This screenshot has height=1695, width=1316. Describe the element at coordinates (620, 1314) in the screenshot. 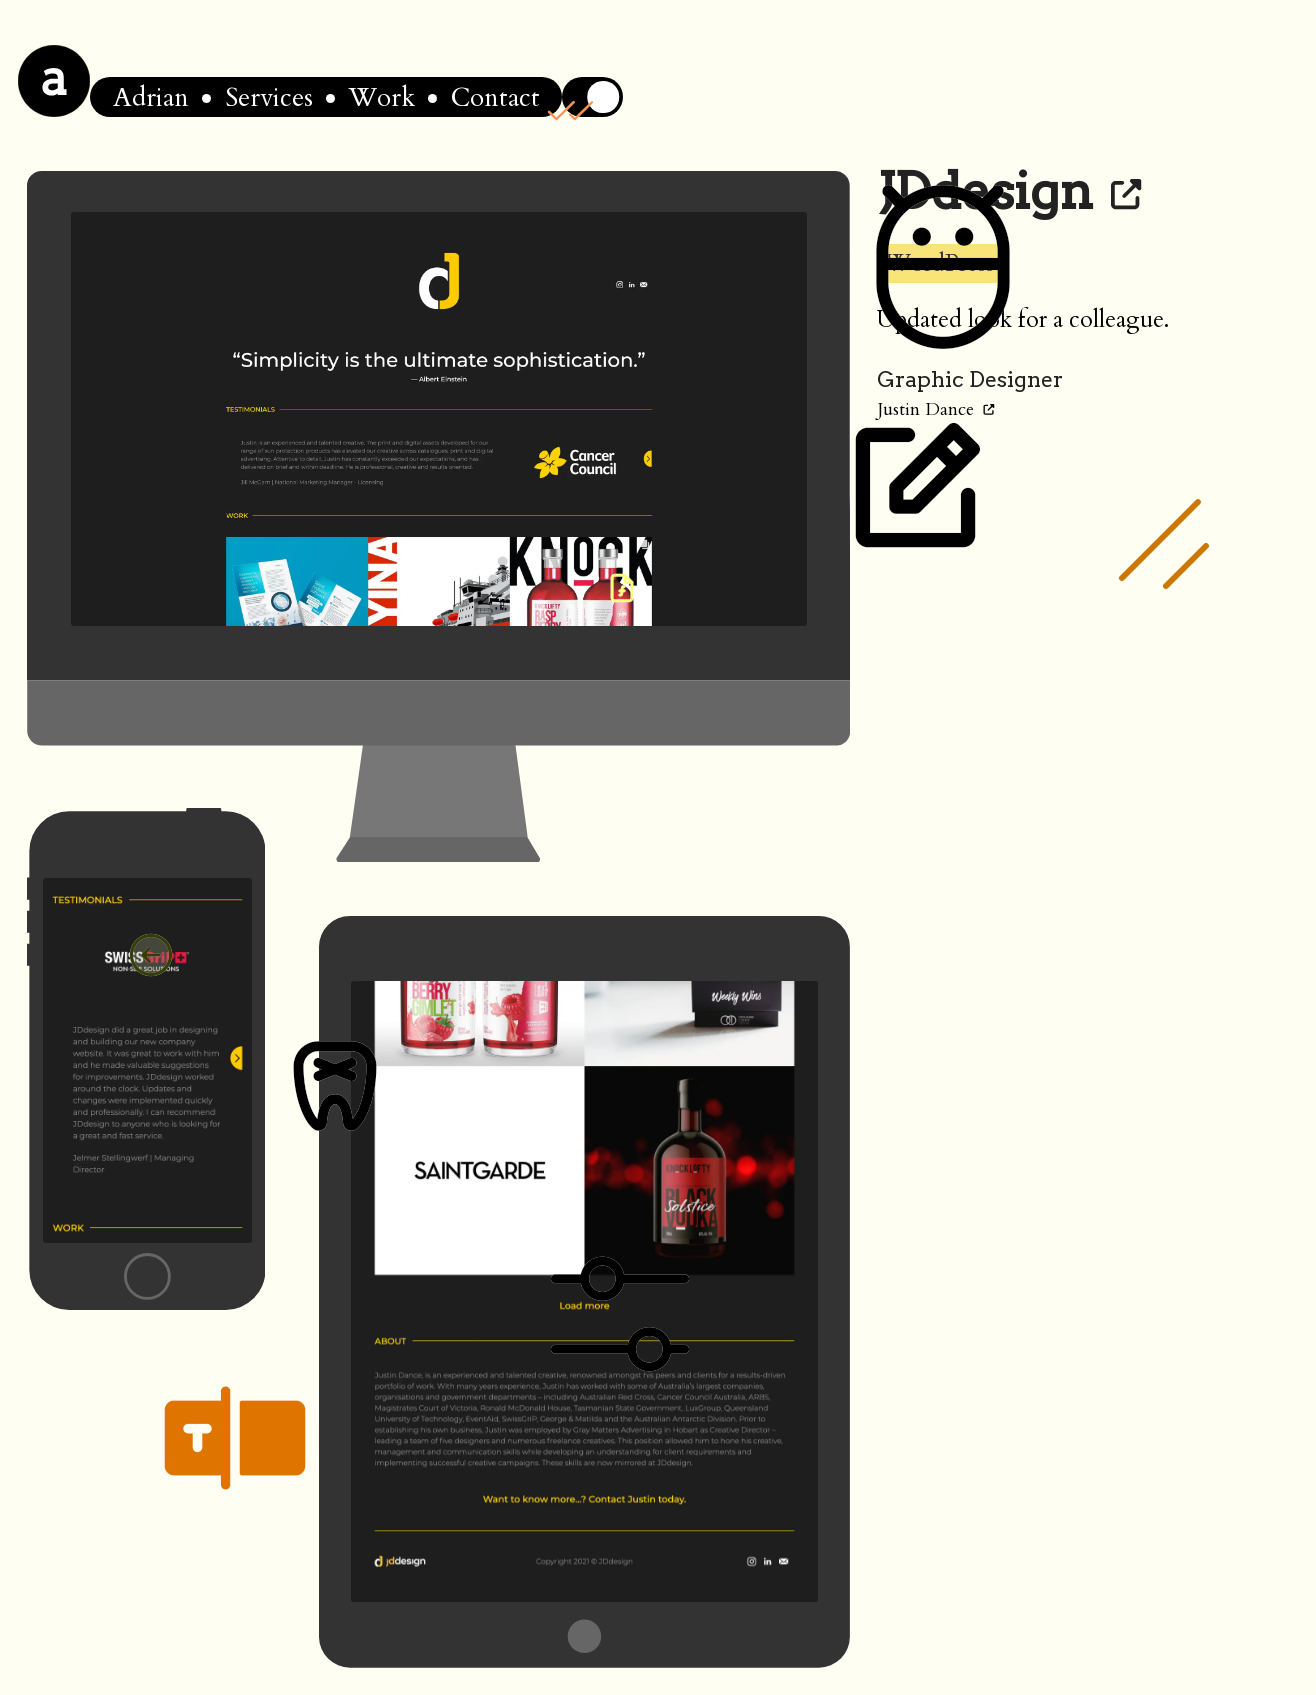

I see `adjust settings or preferences` at that location.